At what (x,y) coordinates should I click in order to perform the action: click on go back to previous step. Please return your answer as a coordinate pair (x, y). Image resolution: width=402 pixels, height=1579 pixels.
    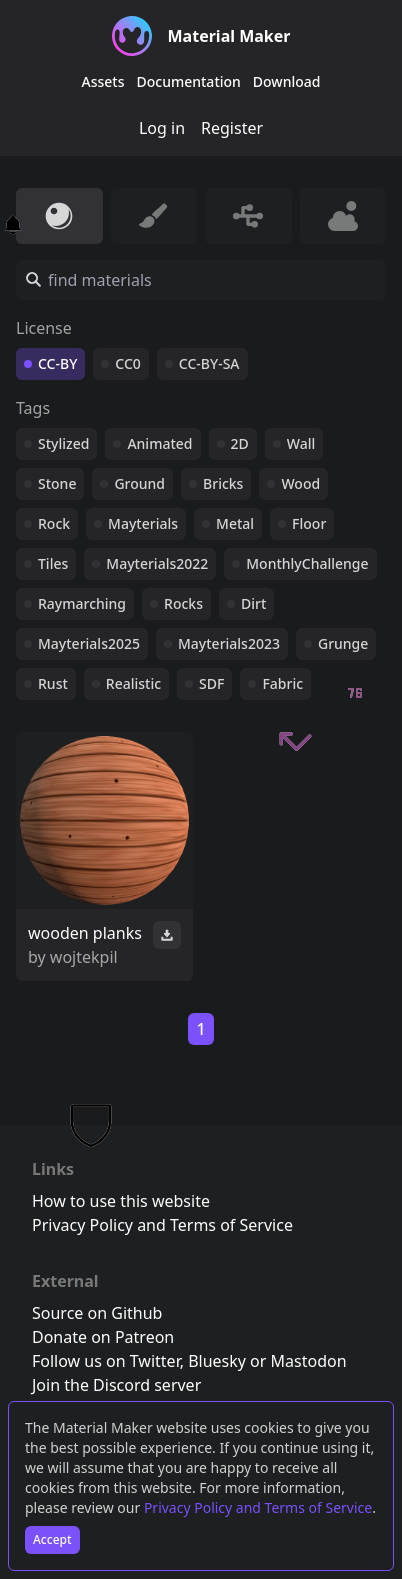
    Looking at the image, I should click on (295, 740).